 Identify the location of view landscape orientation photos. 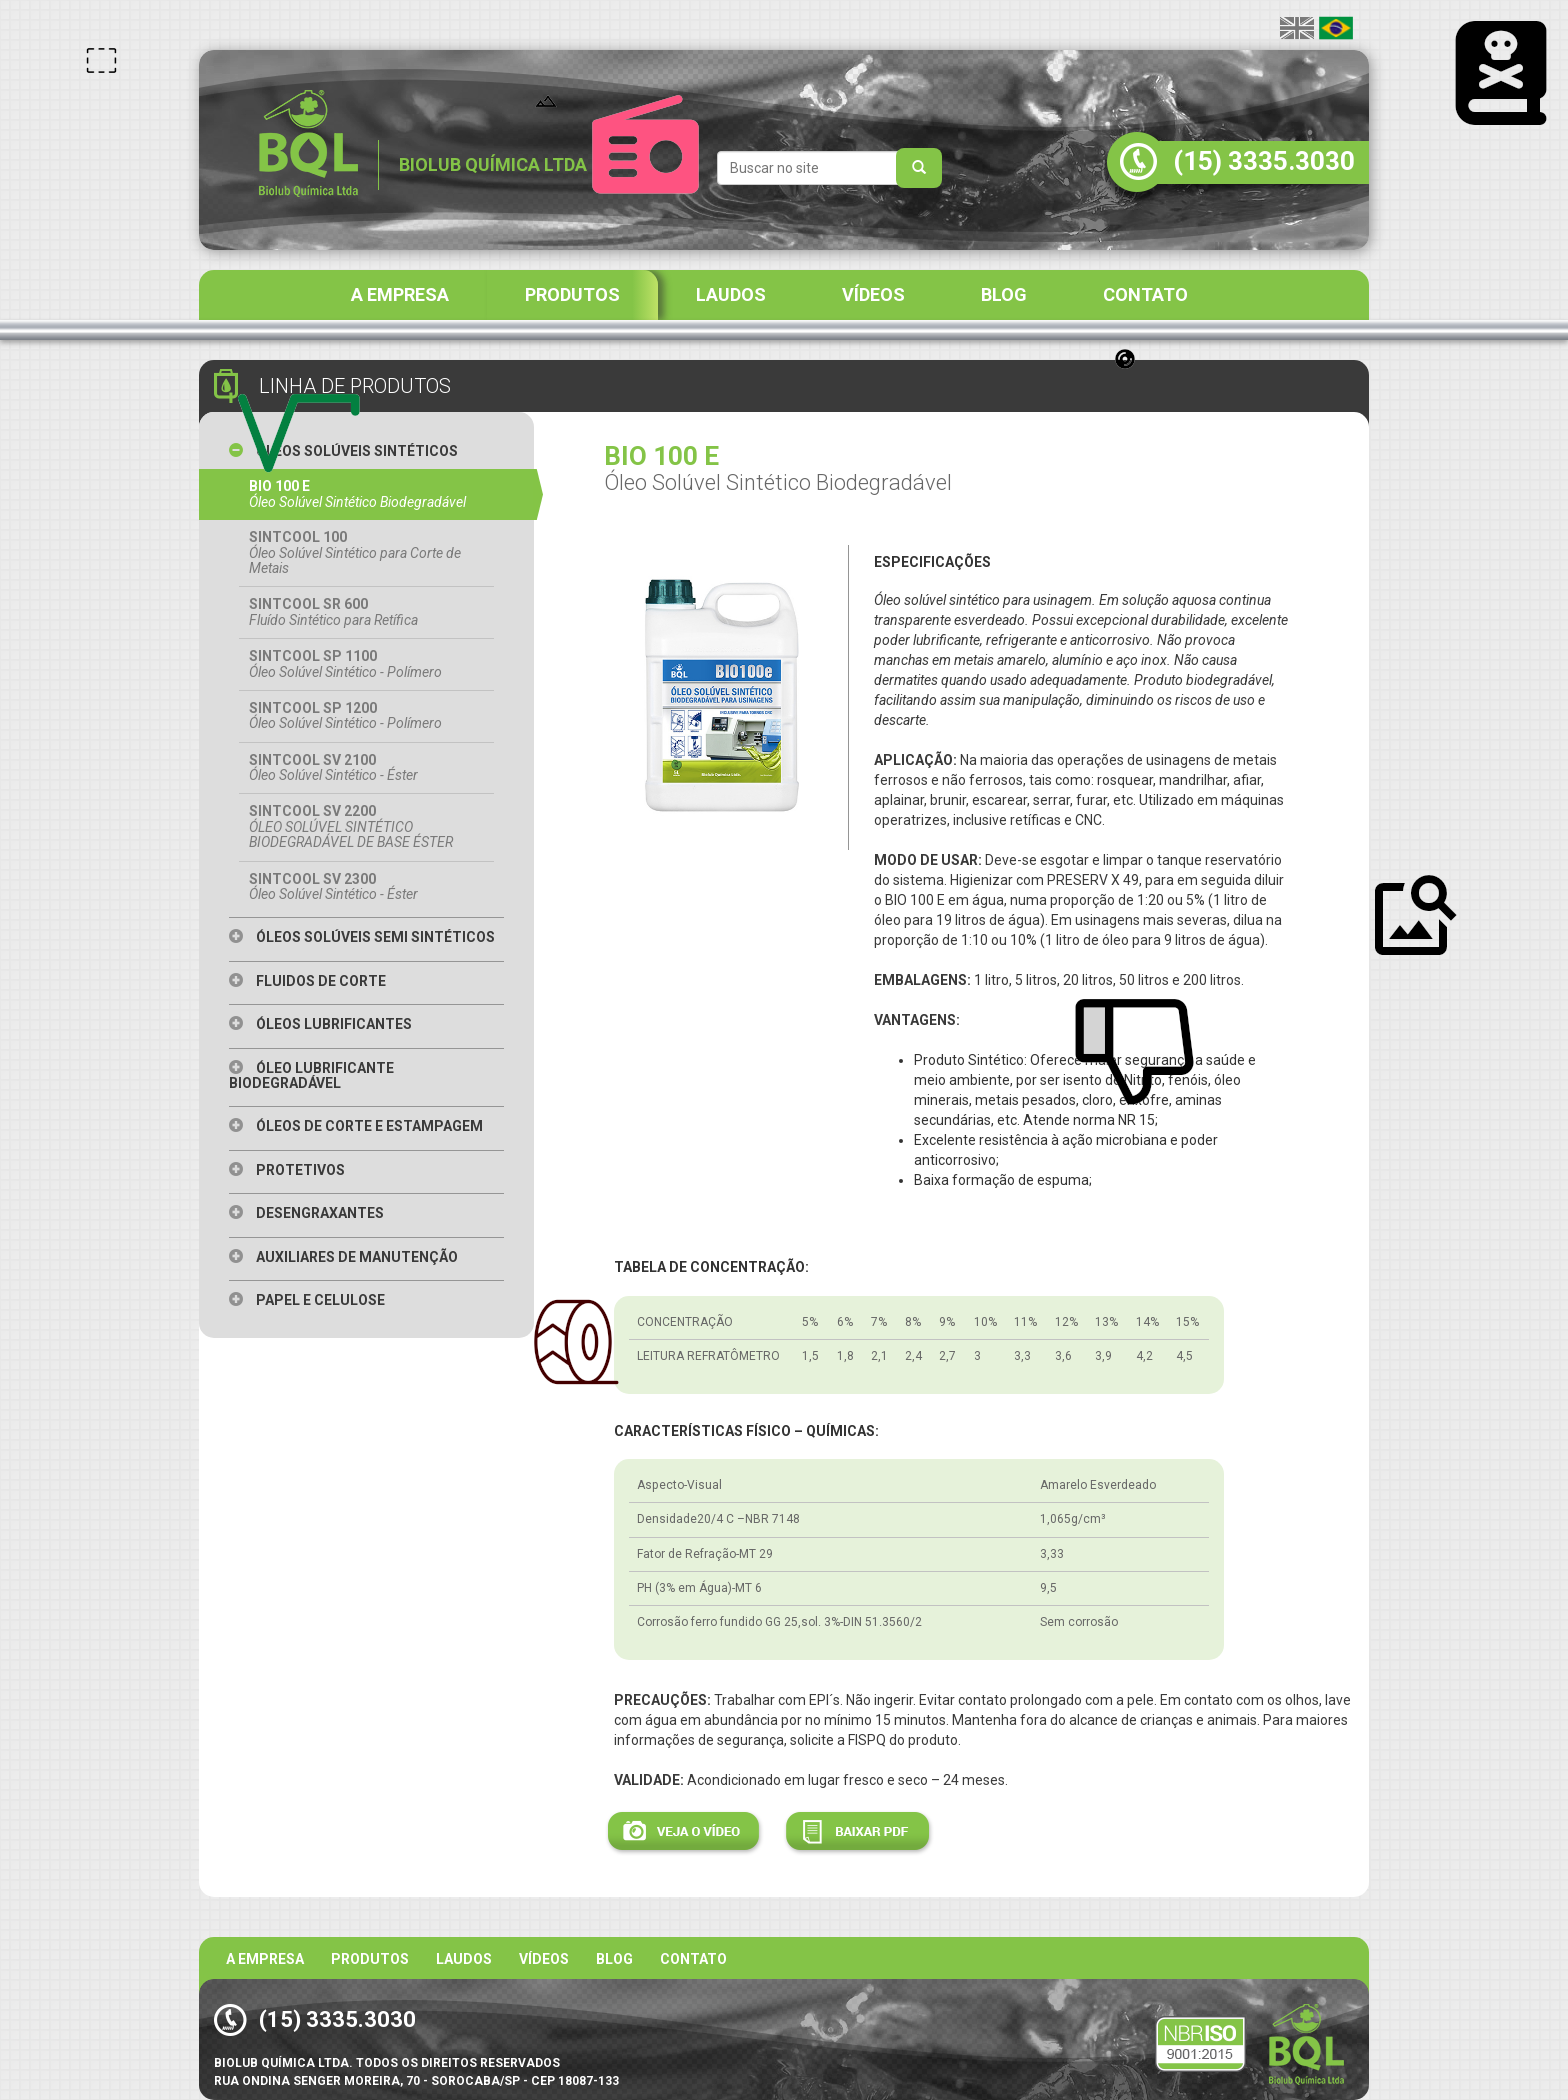
(546, 101).